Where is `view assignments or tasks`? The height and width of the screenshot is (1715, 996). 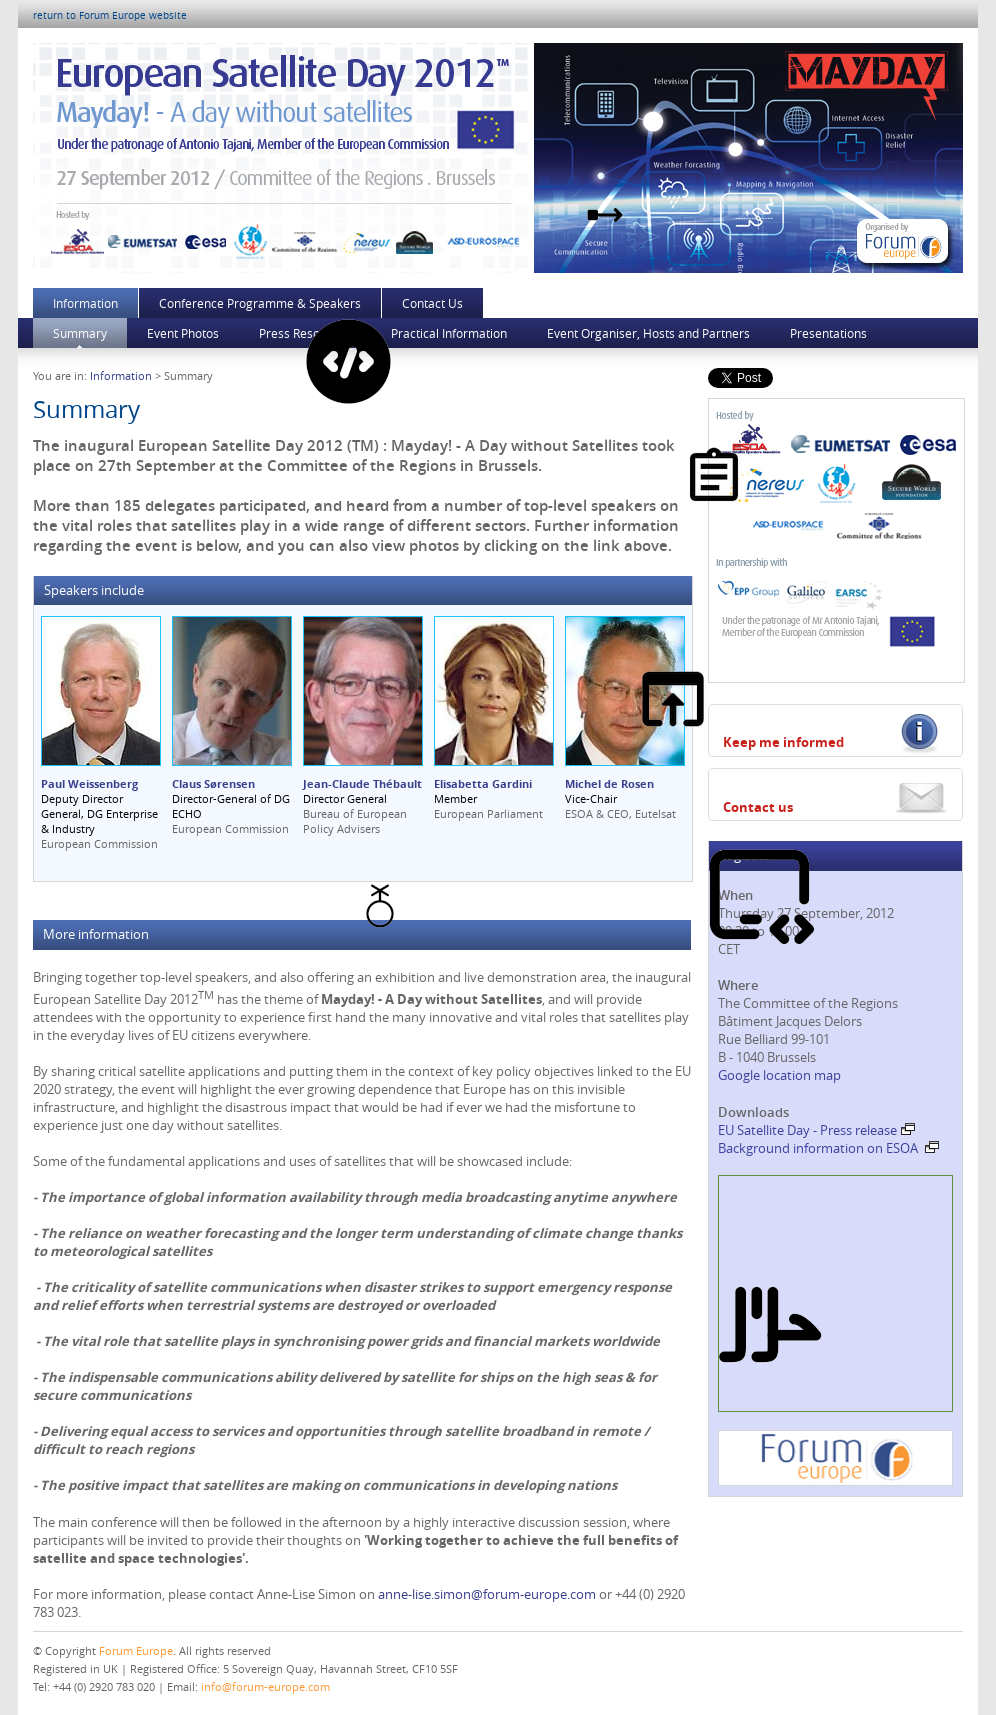 view assignments or tasks is located at coordinates (714, 477).